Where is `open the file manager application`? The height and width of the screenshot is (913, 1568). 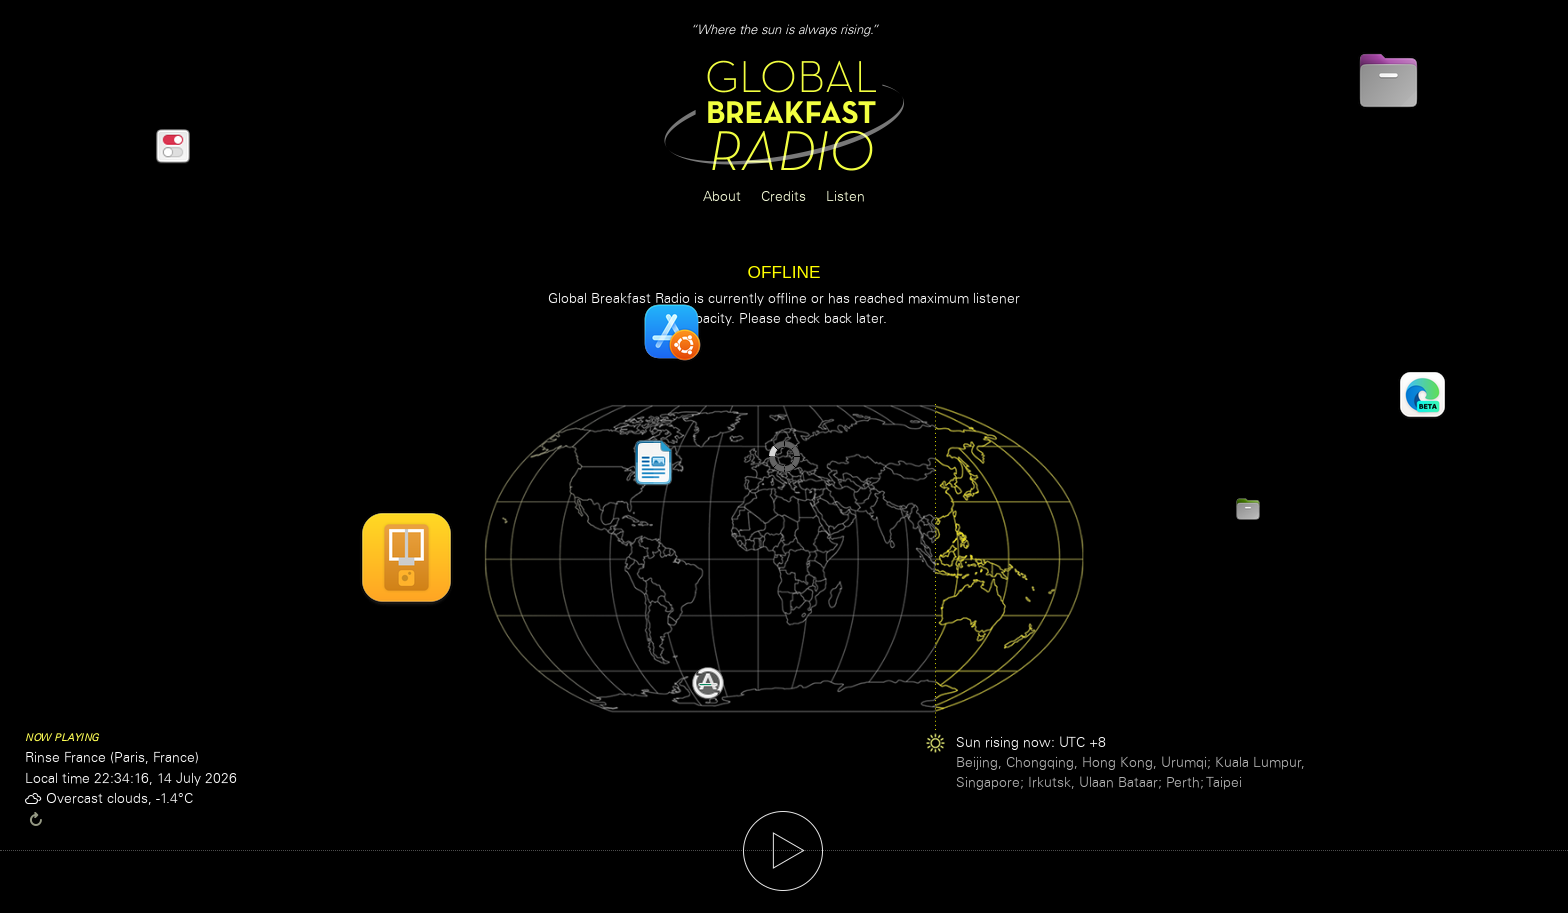 open the file manager application is located at coordinates (1388, 80).